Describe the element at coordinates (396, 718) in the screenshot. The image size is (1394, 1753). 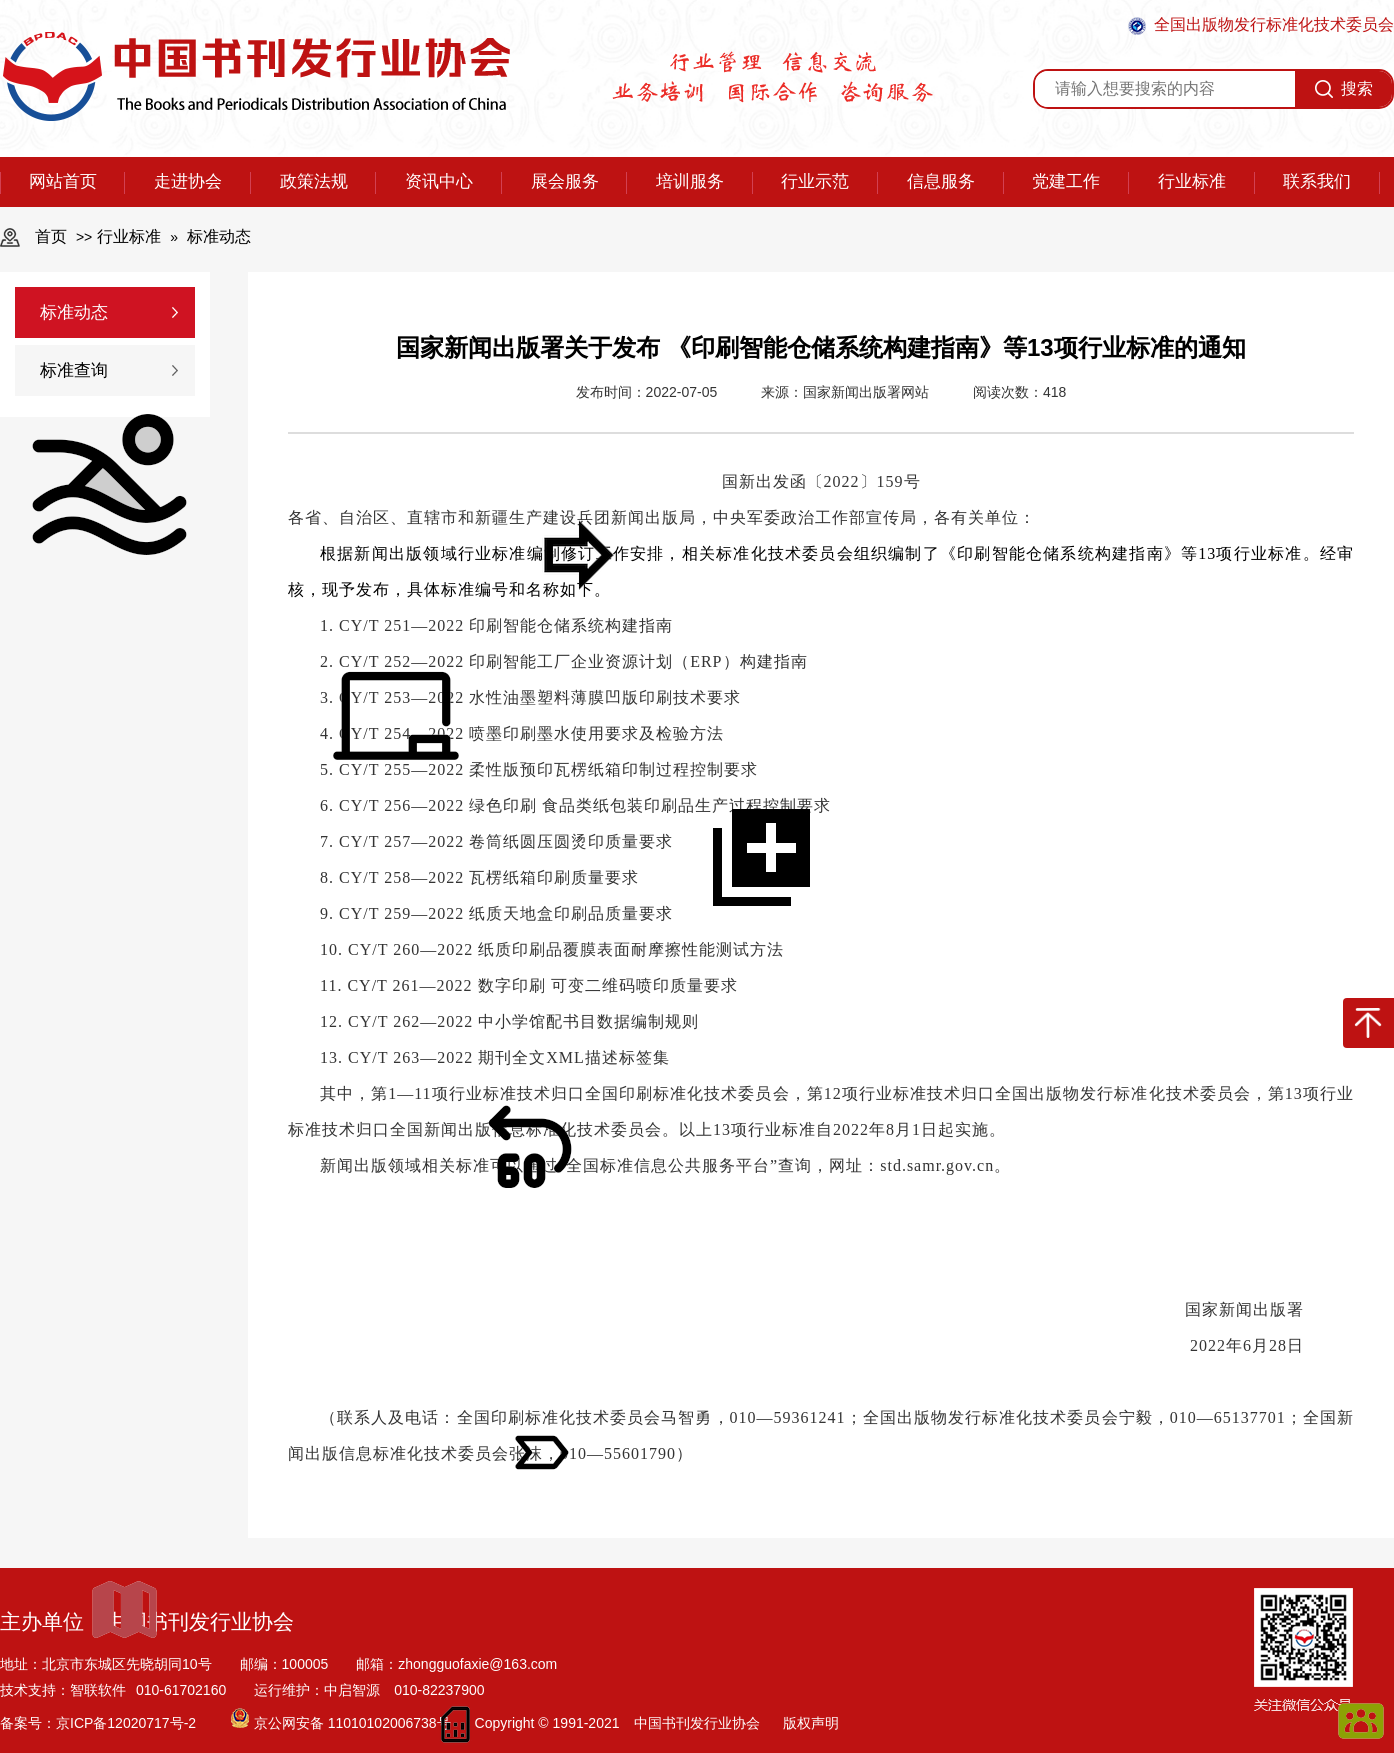
I see `access whiteboard or presentation mode` at that location.